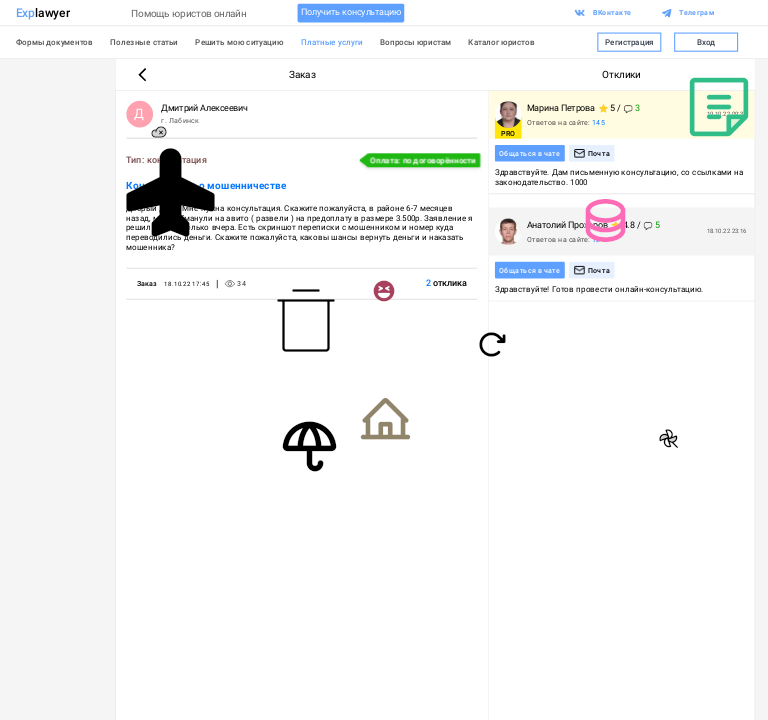  What do you see at coordinates (170, 192) in the screenshot?
I see `enable airplane mode` at bounding box center [170, 192].